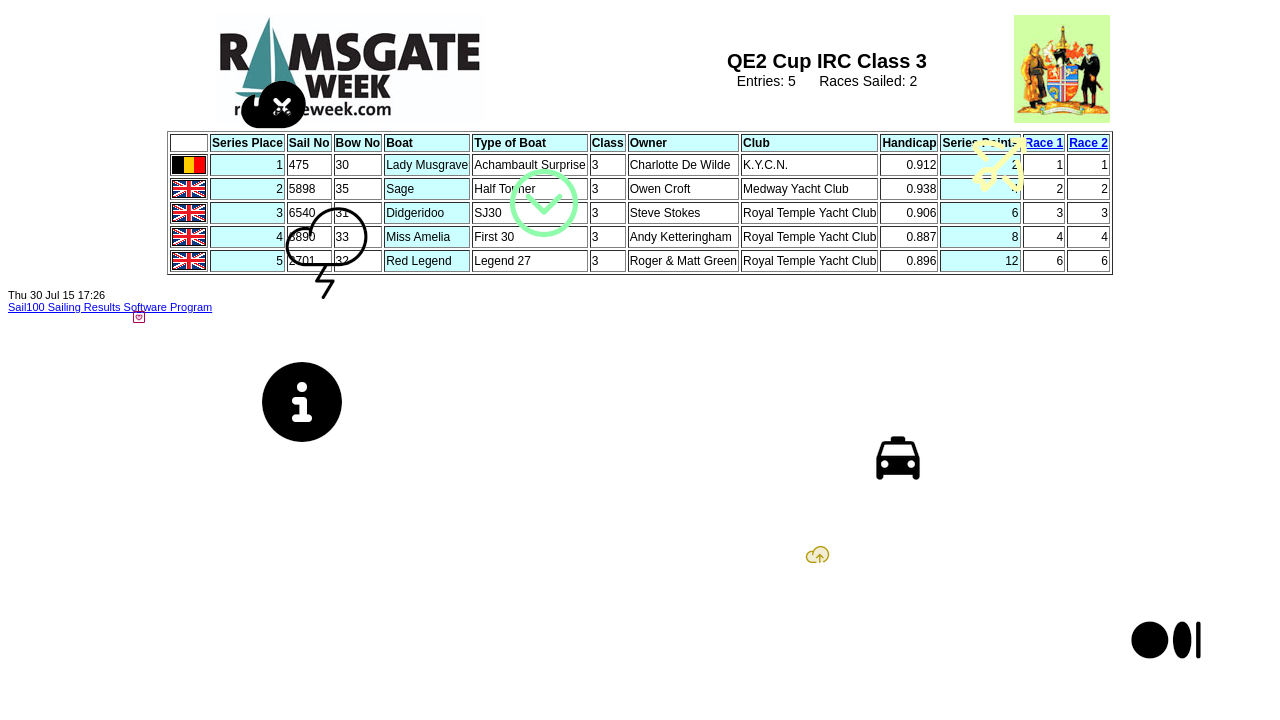  I want to click on request a taxi or rideshare, so click(898, 458).